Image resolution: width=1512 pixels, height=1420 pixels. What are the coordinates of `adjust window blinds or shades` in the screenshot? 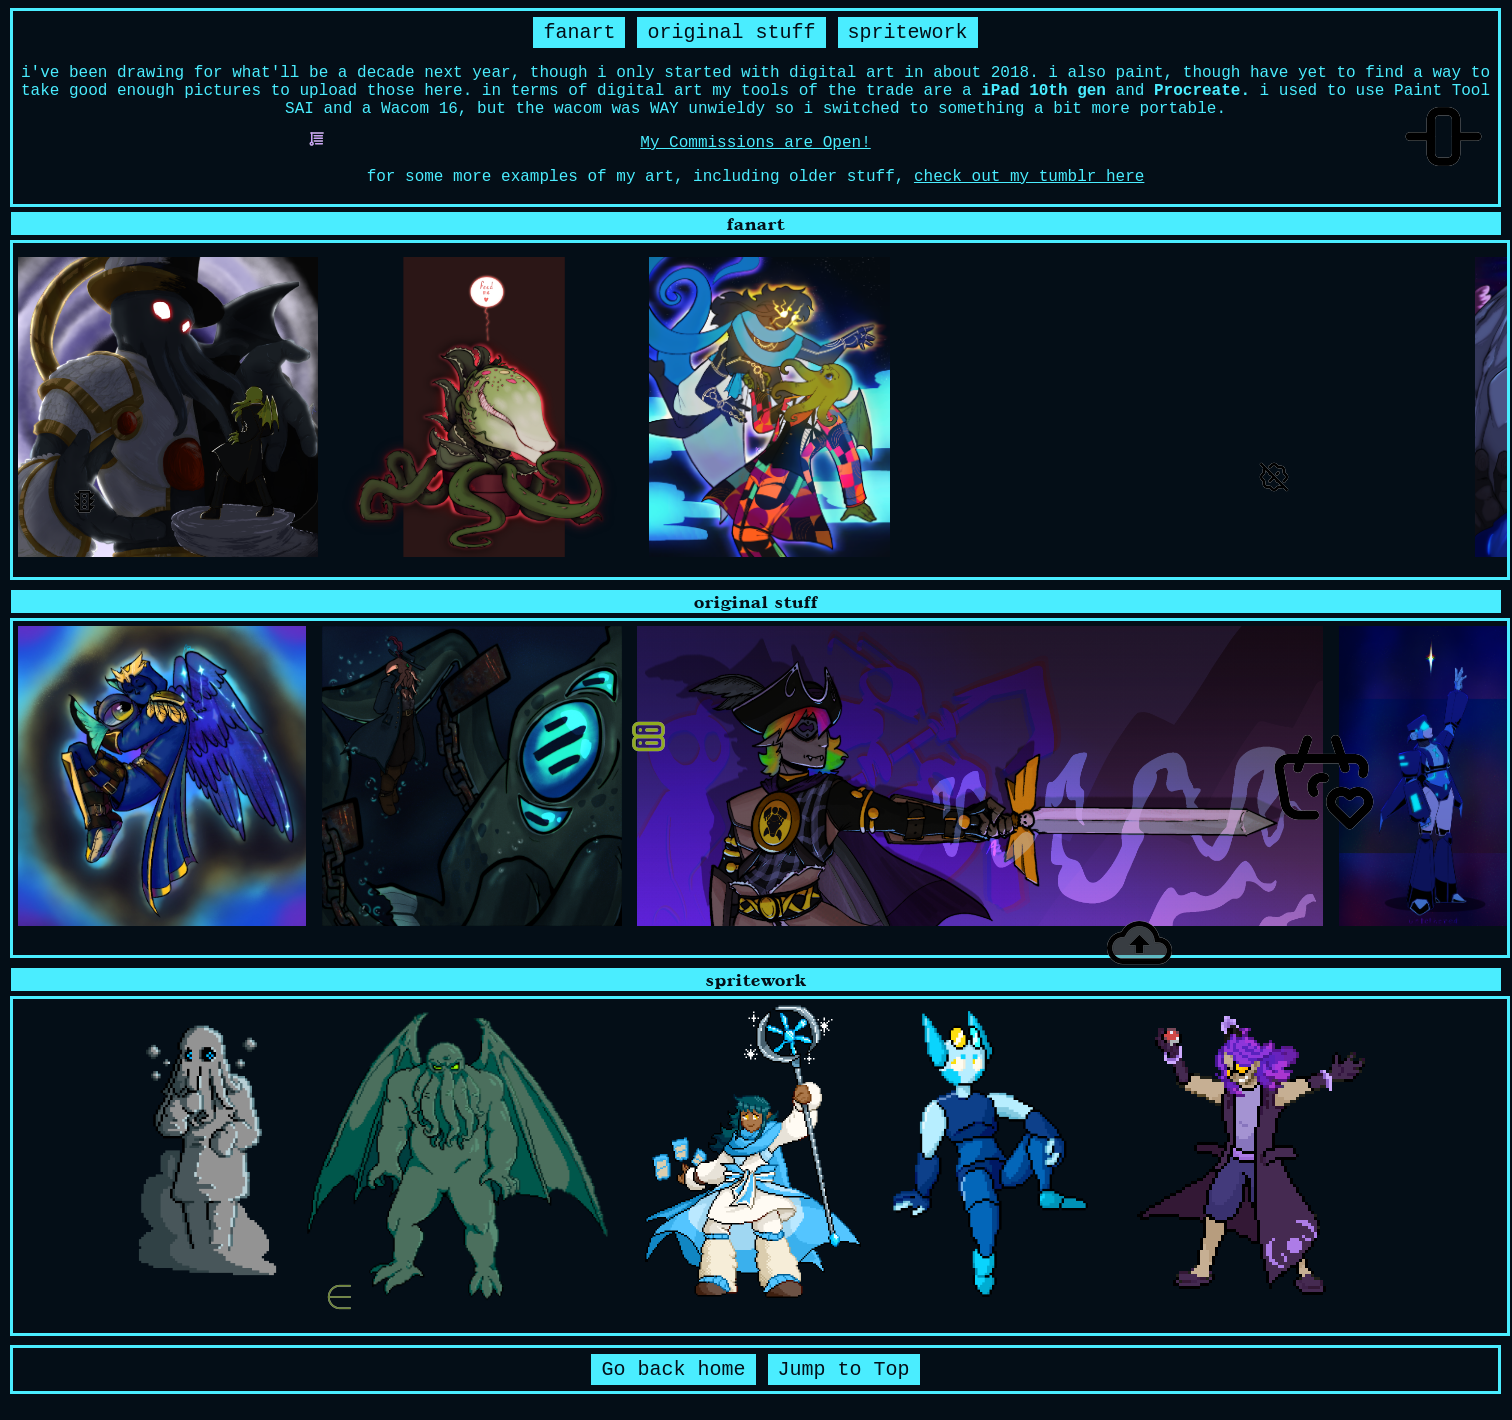 It's located at (317, 139).